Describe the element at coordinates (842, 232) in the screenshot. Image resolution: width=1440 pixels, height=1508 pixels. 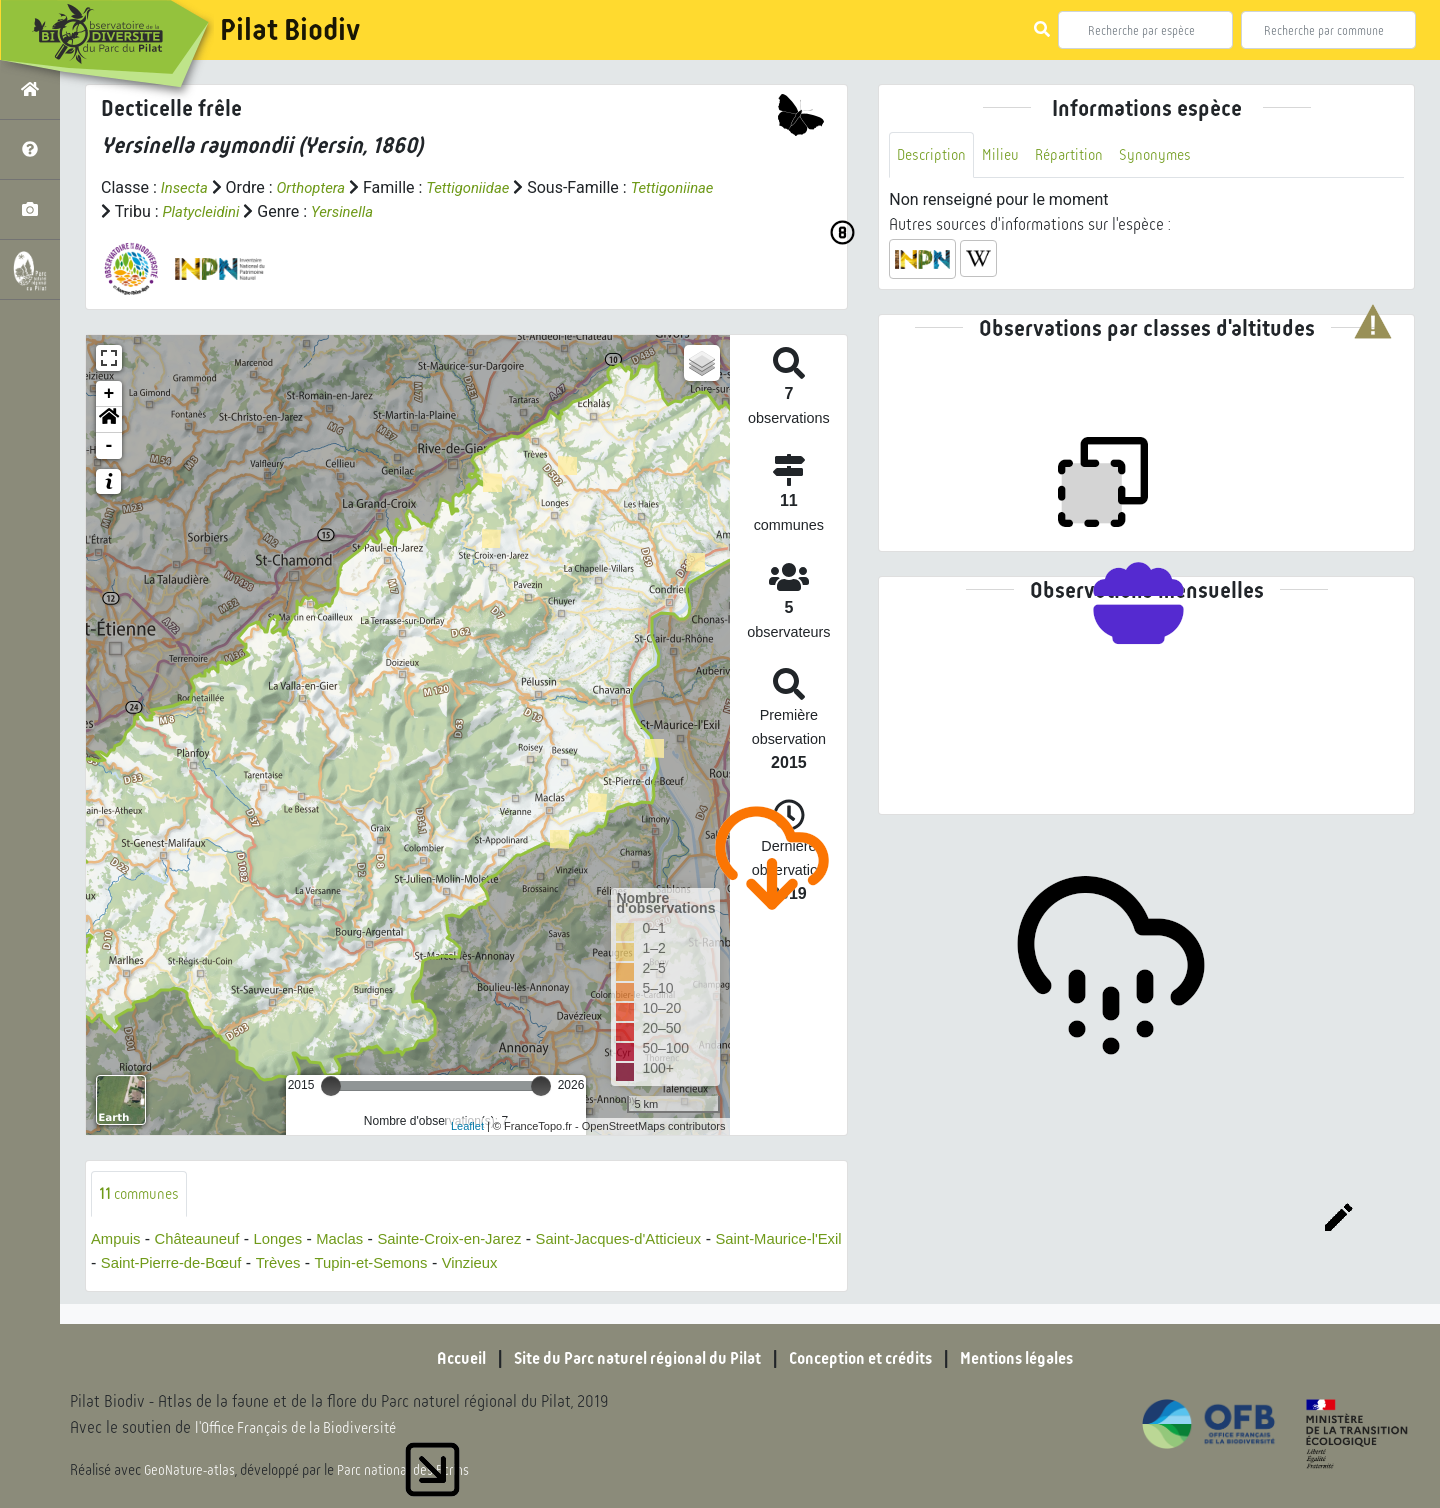
I see `indicates step 8 in a multi-step process` at that location.